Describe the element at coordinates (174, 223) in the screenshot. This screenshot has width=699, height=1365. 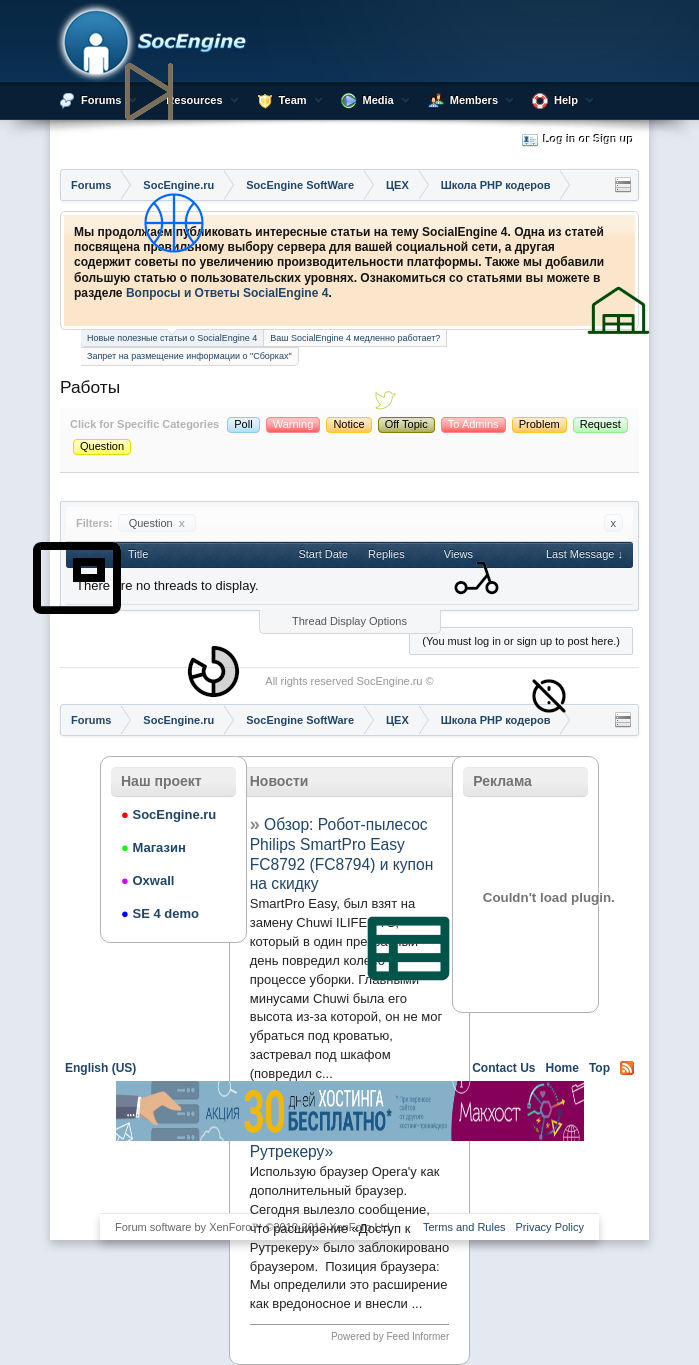
I see `access sports or basketball-related content` at that location.